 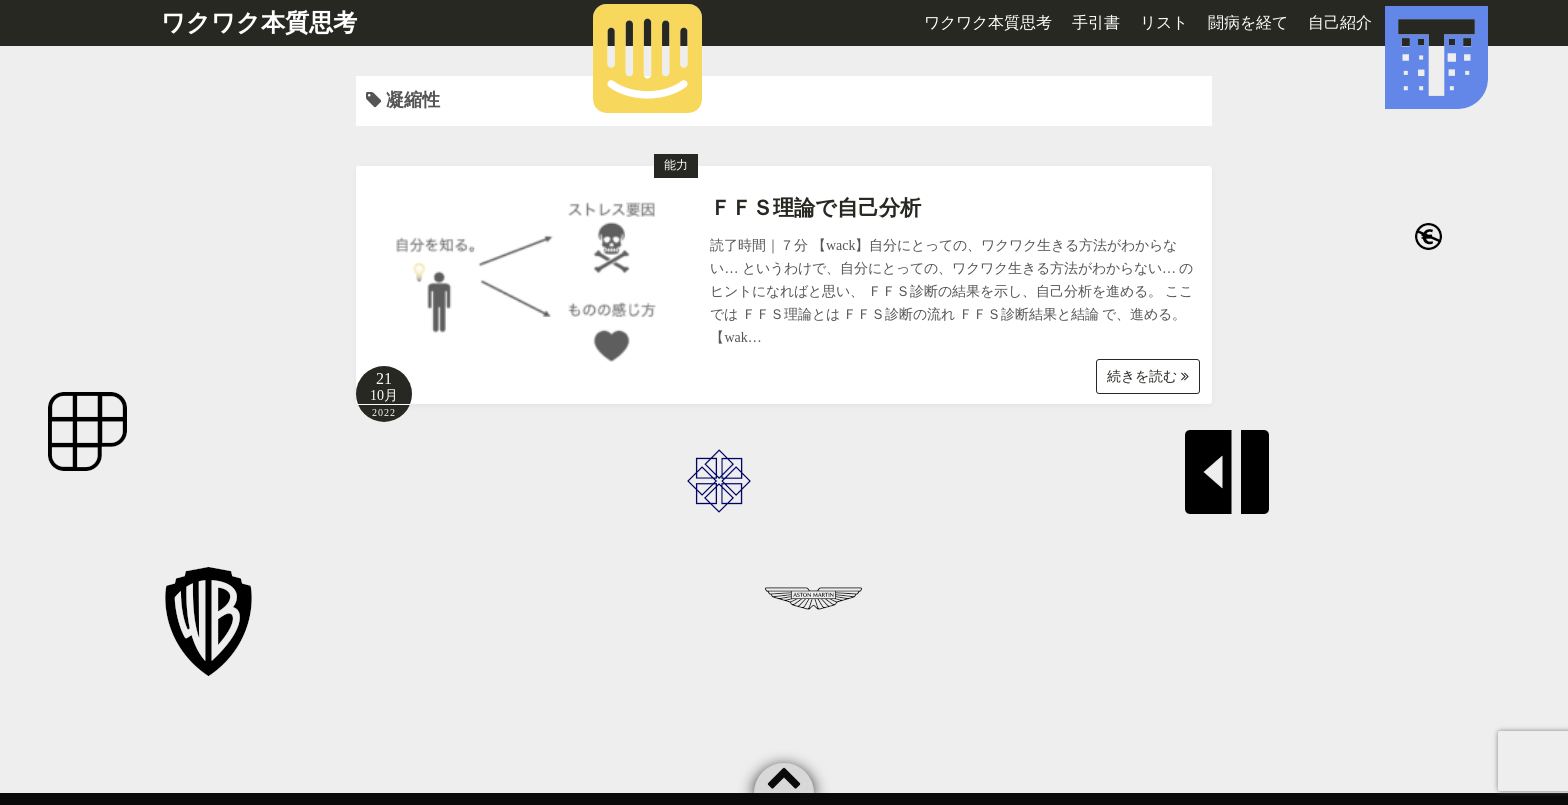 I want to click on open intercom chat support, so click(x=647, y=58).